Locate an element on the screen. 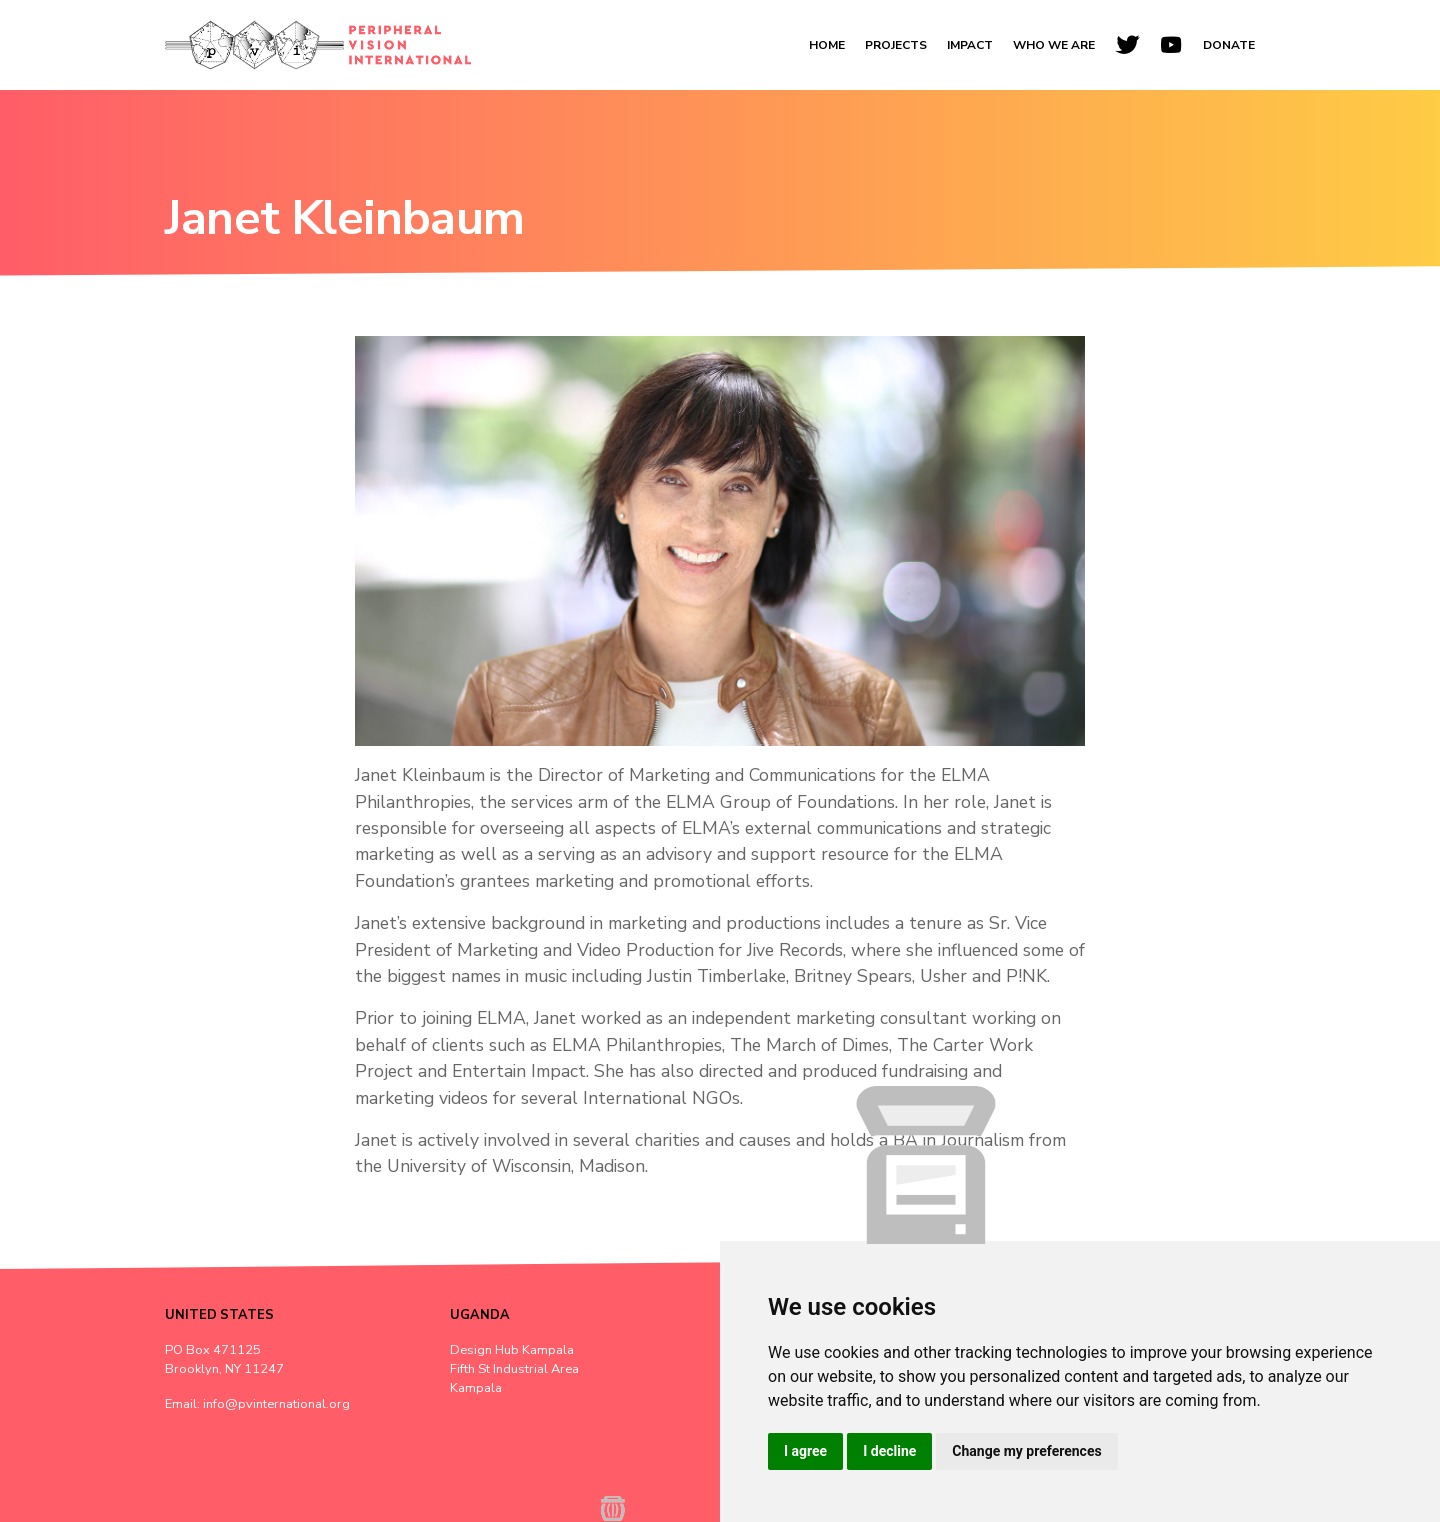  indicates trash bin contains deleted items is located at coordinates (613, 1508).